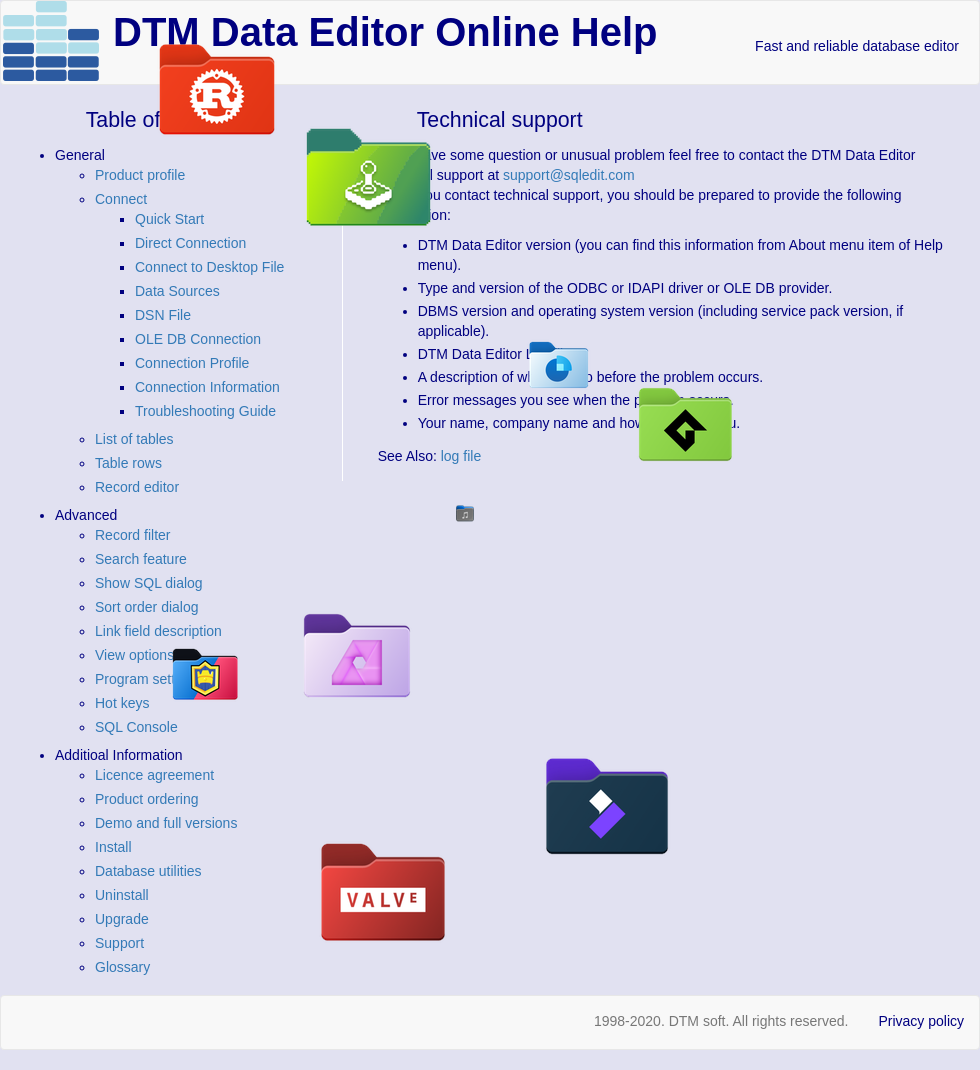 Image resolution: width=980 pixels, height=1070 pixels. What do you see at coordinates (205, 676) in the screenshot?
I see `open clash royale game files folder` at bounding box center [205, 676].